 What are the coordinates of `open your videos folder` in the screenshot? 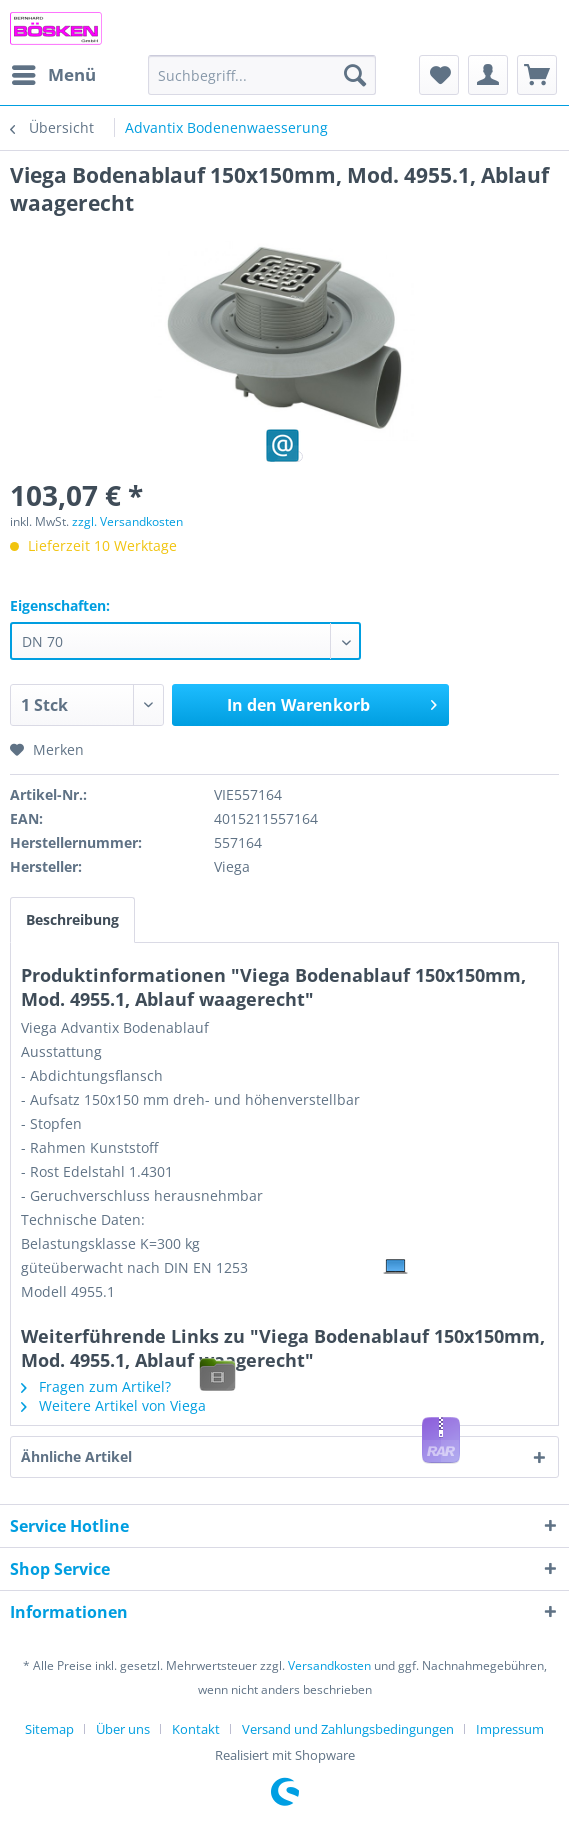 It's located at (217, 1374).